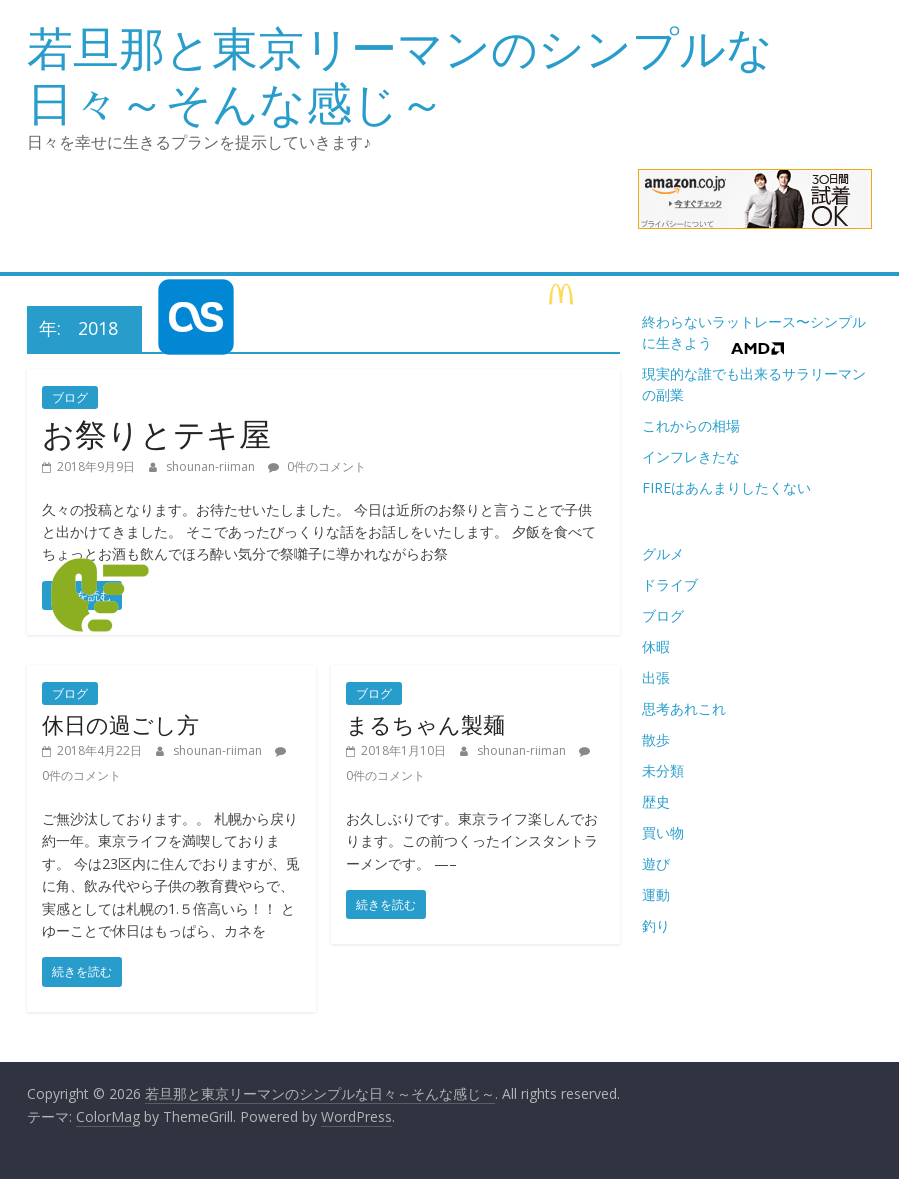 Image resolution: width=899 pixels, height=1179 pixels. I want to click on indicates next step or continue forward, so click(100, 595).